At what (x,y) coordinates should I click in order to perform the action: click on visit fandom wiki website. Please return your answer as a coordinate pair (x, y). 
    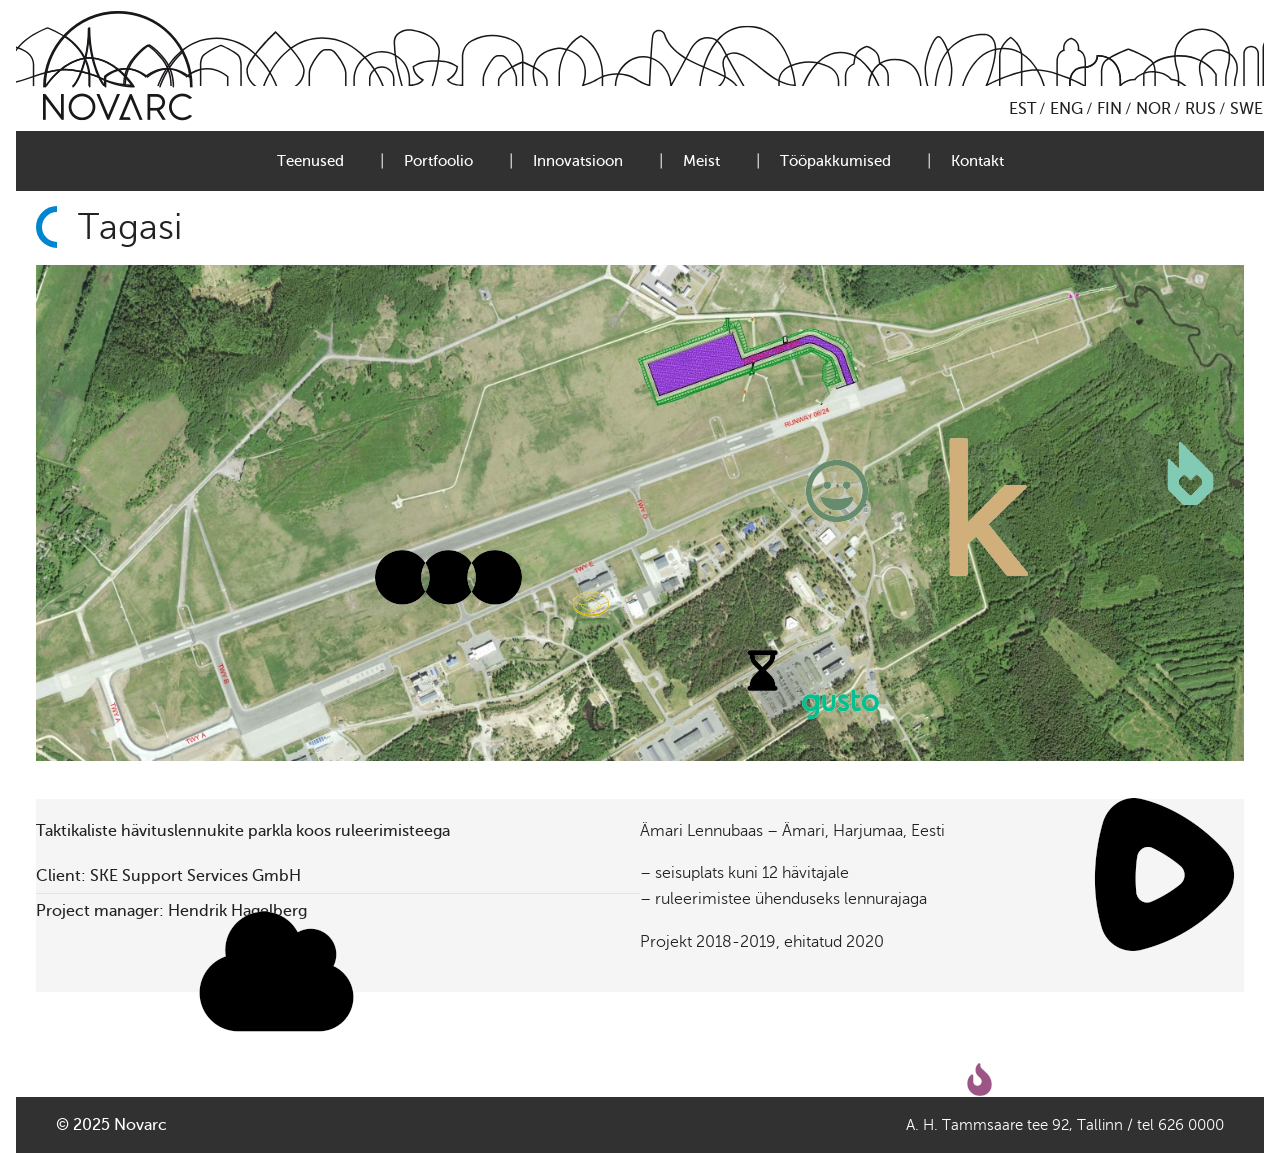
    Looking at the image, I should click on (1190, 473).